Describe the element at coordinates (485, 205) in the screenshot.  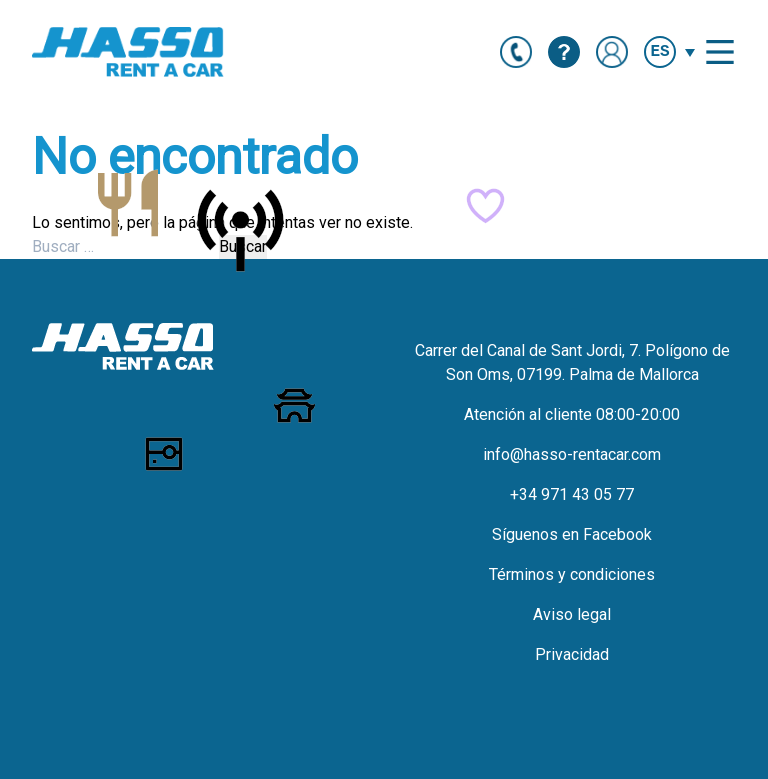
I see `add to favorites` at that location.